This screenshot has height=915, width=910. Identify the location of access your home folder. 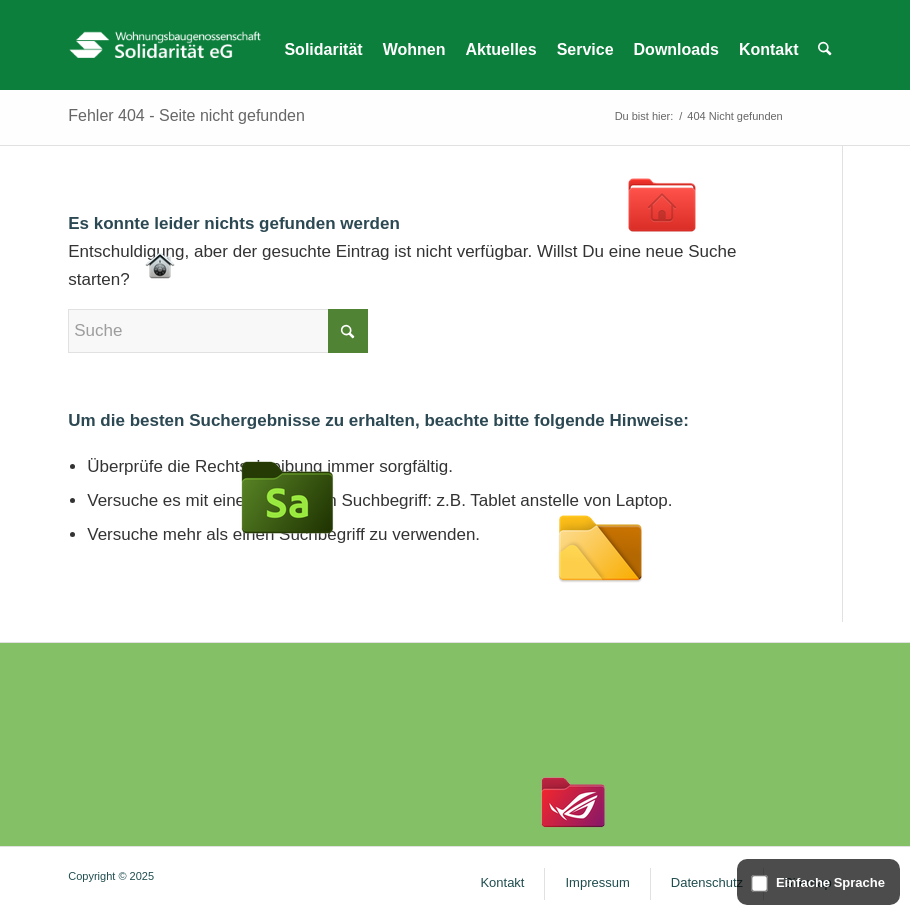
(662, 205).